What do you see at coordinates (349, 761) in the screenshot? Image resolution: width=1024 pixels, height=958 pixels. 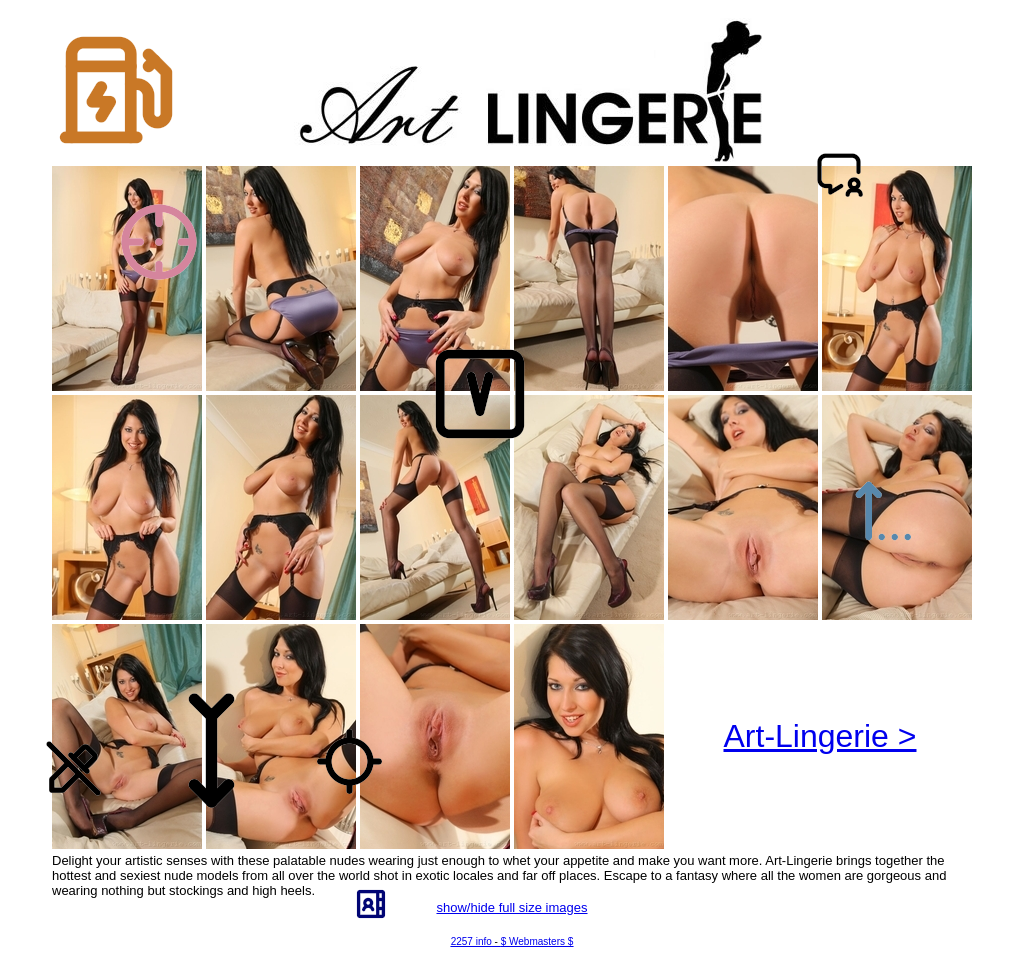 I see `access current location` at bounding box center [349, 761].